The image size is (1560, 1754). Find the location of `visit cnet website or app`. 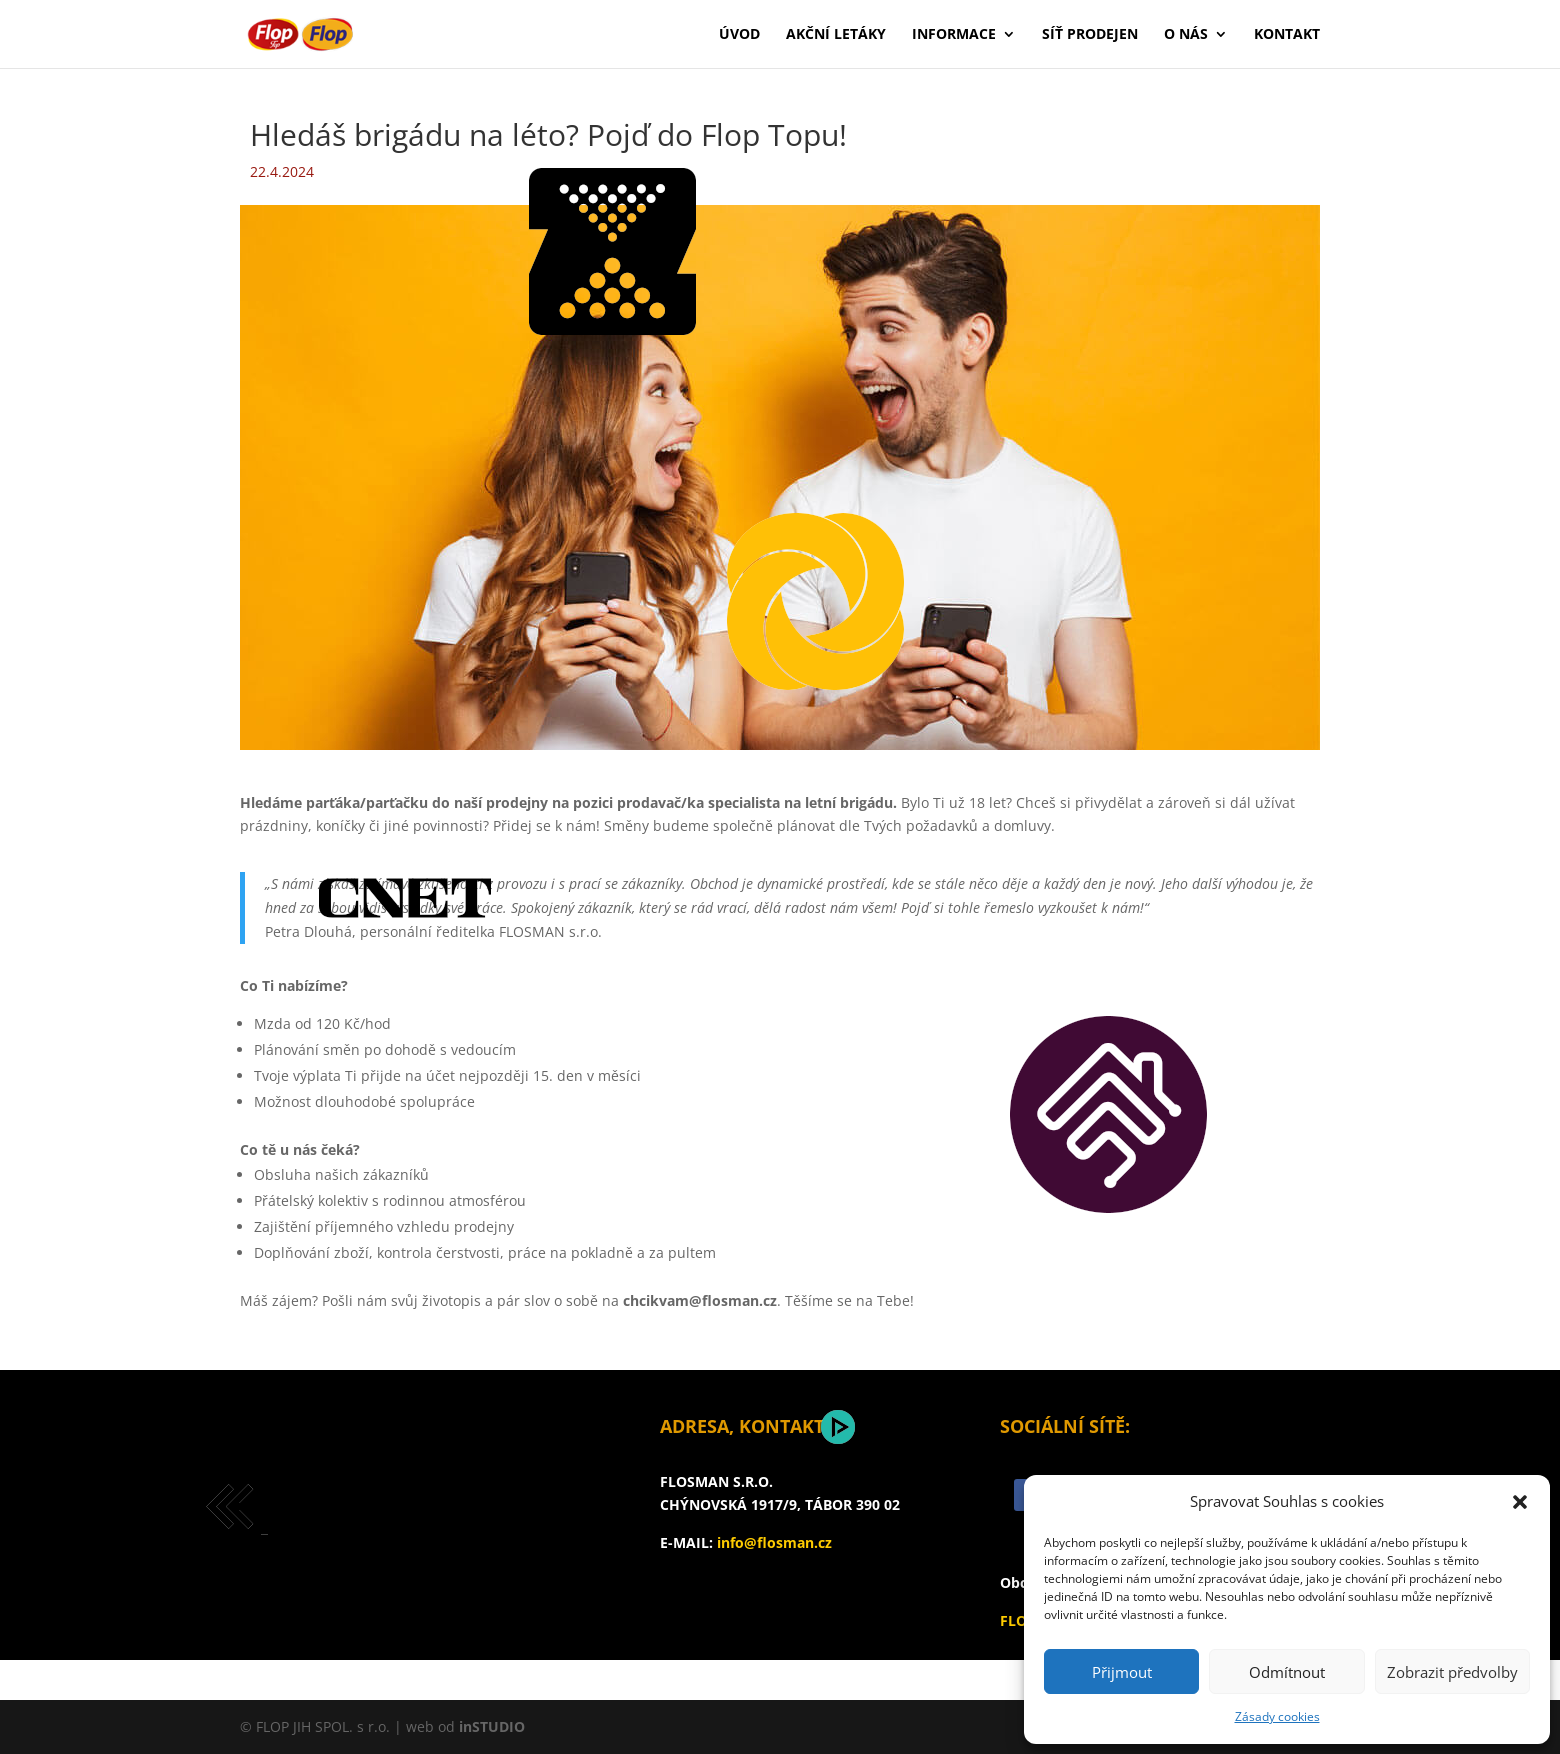

visit cnet website or app is located at coordinates (405, 898).